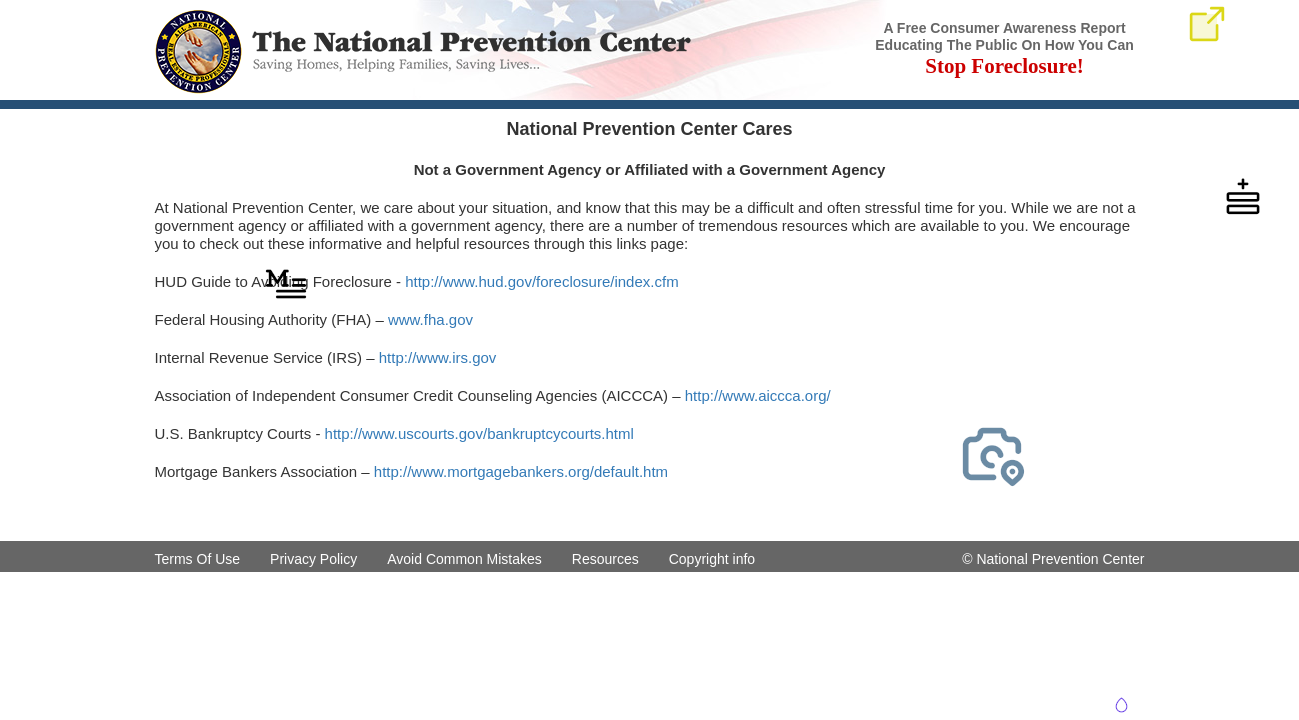 This screenshot has height=720, width=1299. I want to click on add a new row at the top, so click(1243, 199).